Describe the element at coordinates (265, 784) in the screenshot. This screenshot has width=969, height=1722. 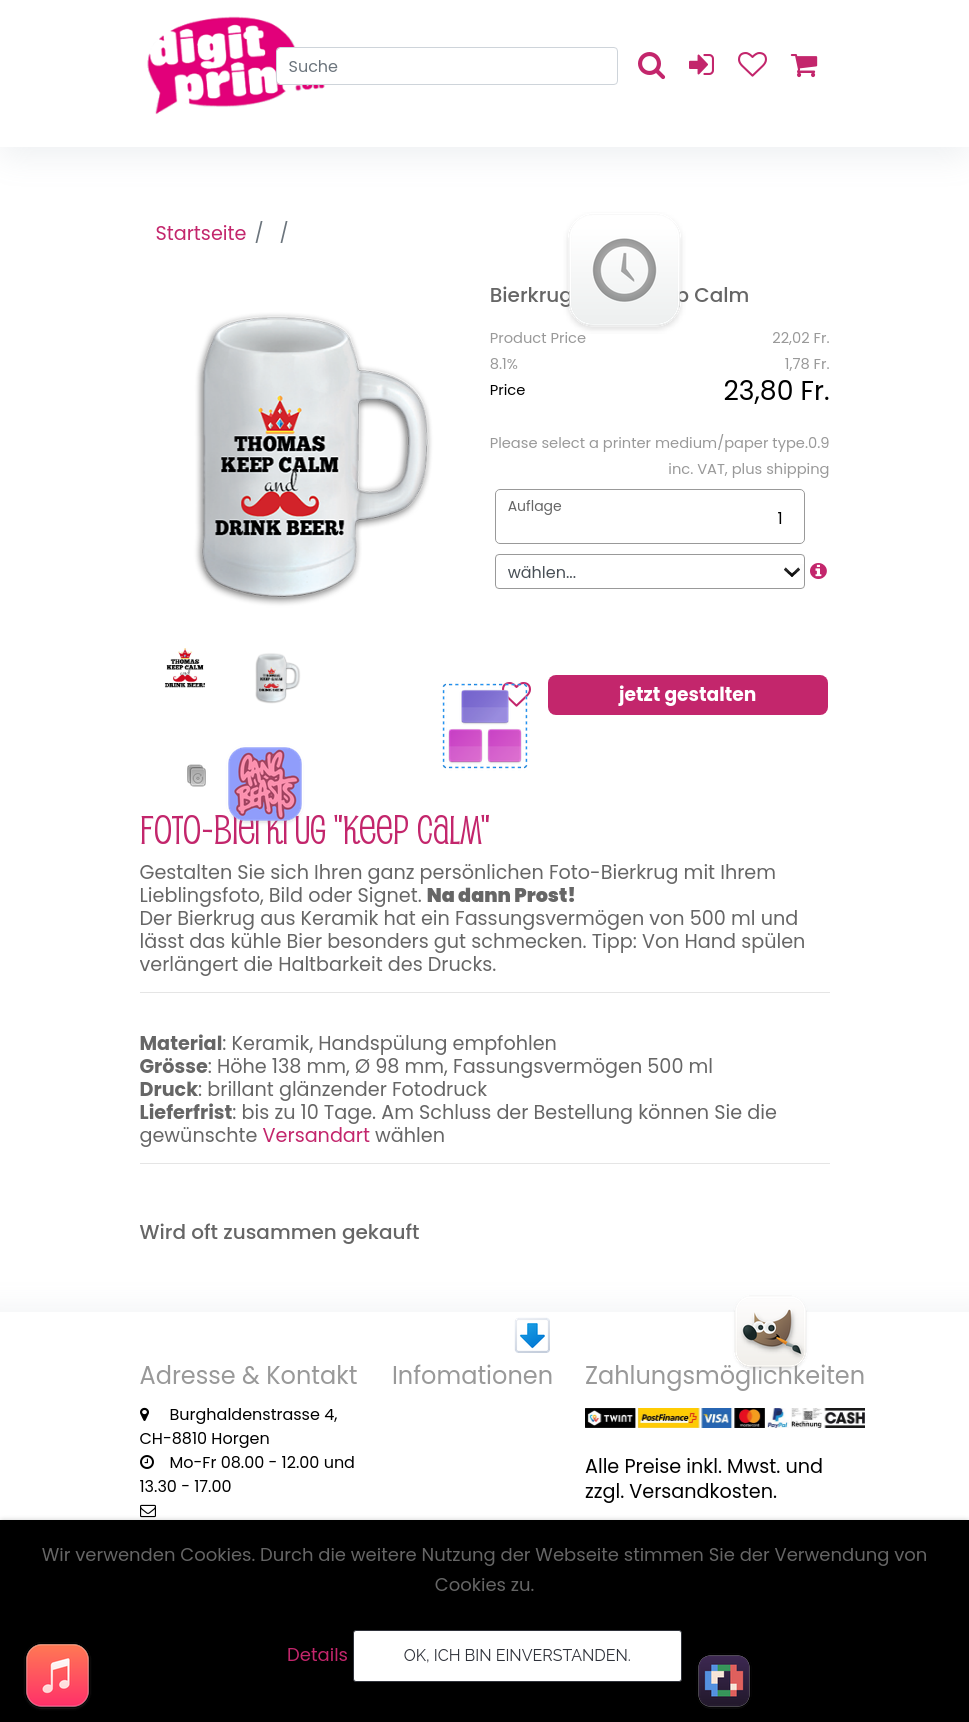
I see `launch Gang Beasts game` at that location.